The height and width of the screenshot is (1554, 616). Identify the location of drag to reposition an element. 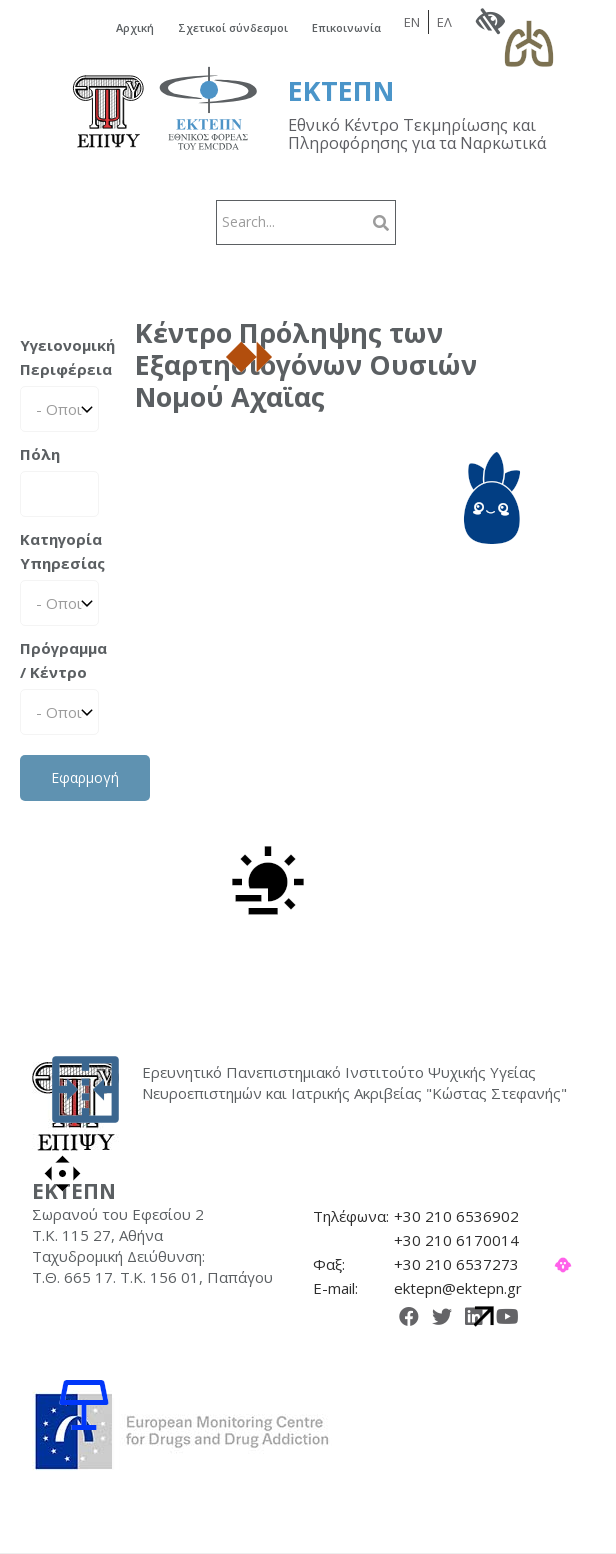
(62, 1173).